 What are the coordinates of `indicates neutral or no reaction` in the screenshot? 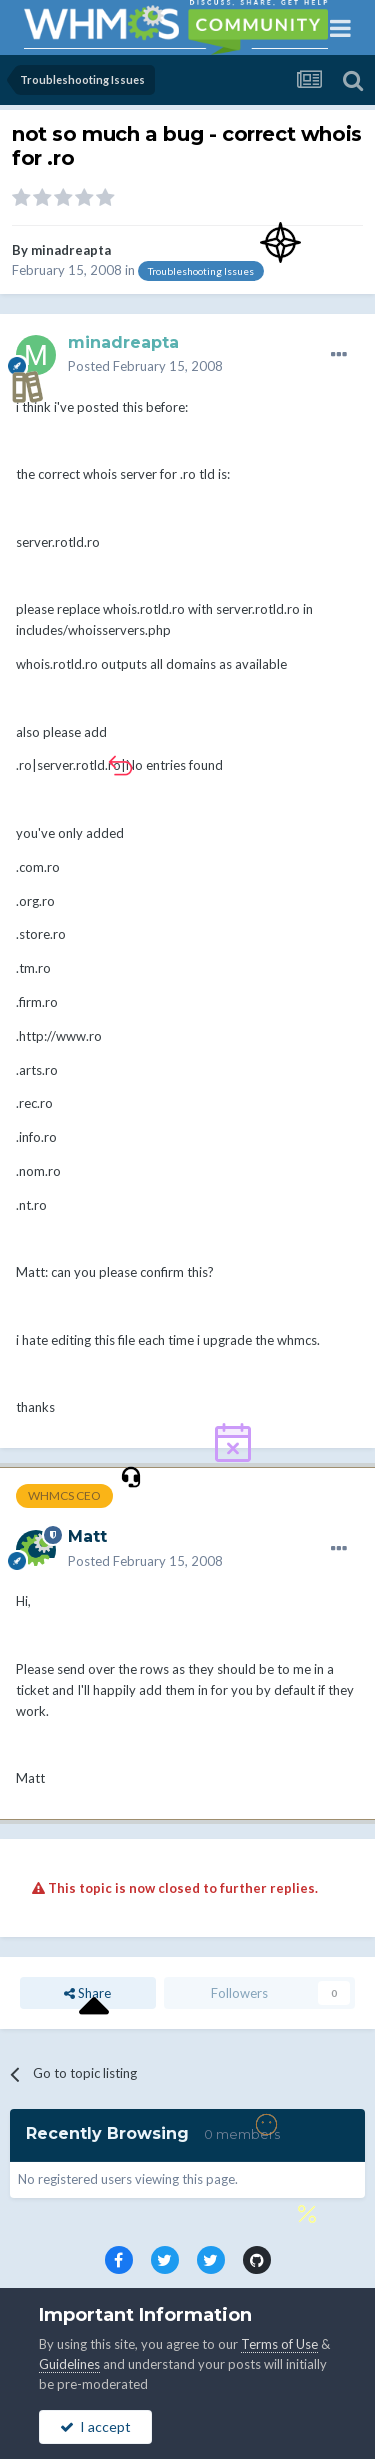 It's located at (266, 2124).